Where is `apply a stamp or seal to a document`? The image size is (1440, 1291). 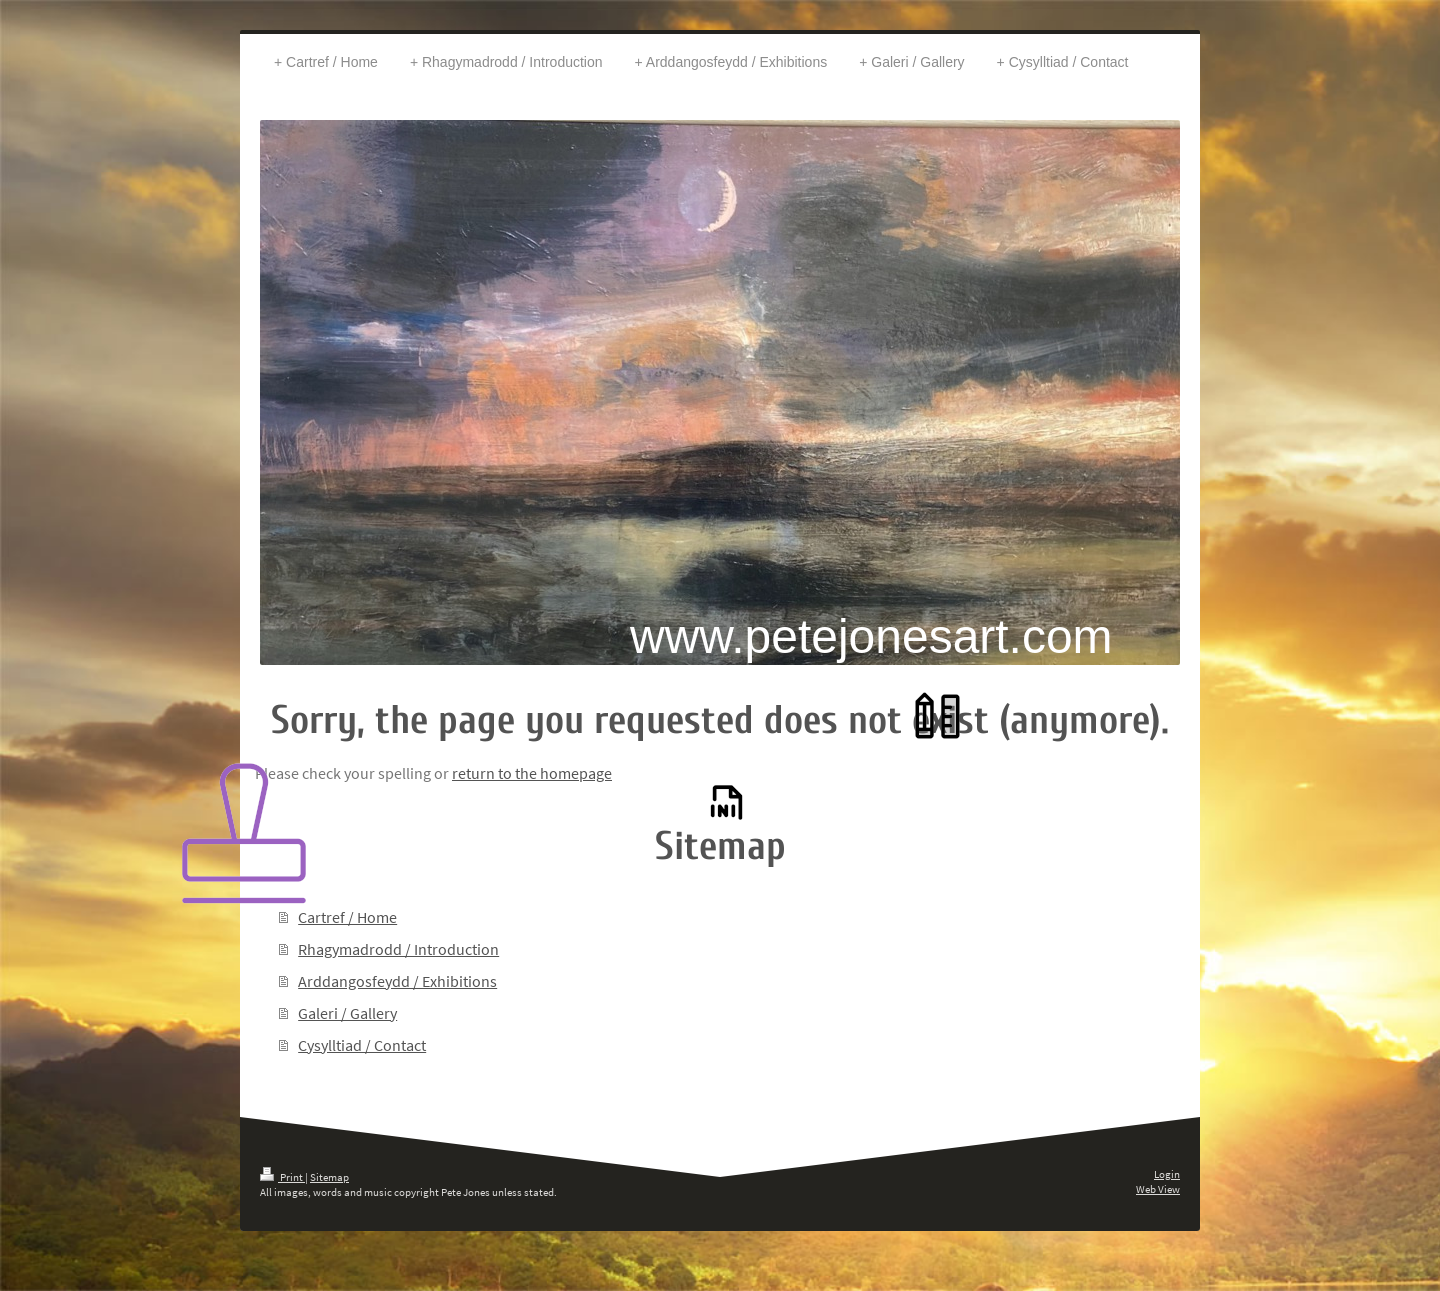
apply a stamp or seal to a document is located at coordinates (244, 836).